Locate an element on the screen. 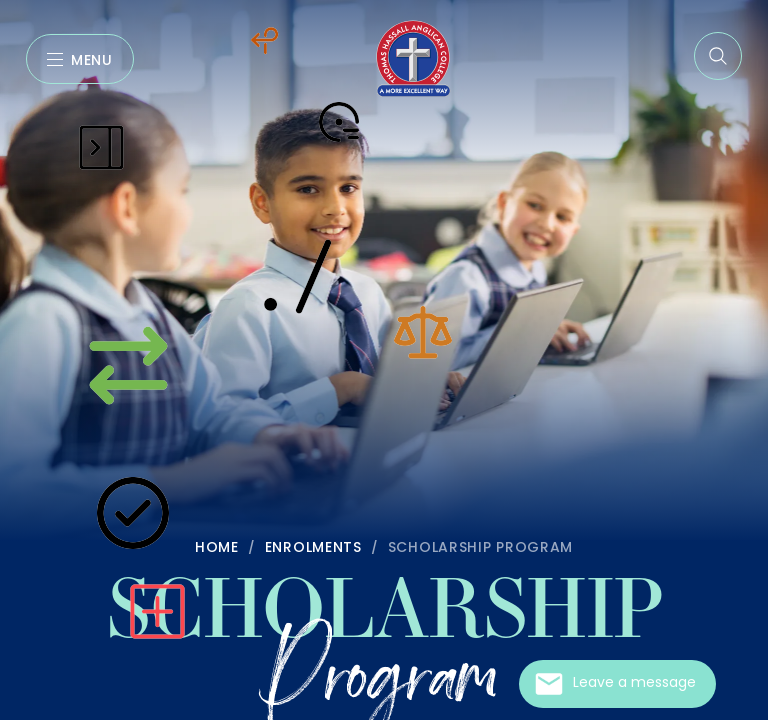 Image resolution: width=768 pixels, height=720 pixels. undo recent action is located at coordinates (264, 40).